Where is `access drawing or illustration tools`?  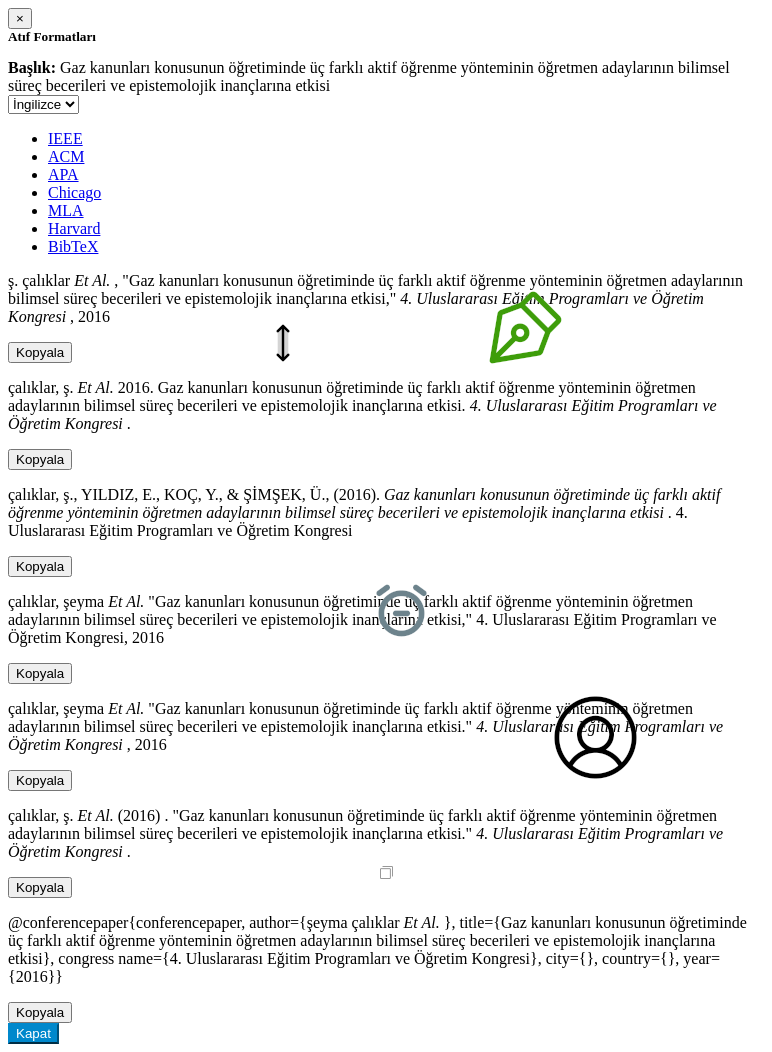
access drawing or illustration tools is located at coordinates (521, 331).